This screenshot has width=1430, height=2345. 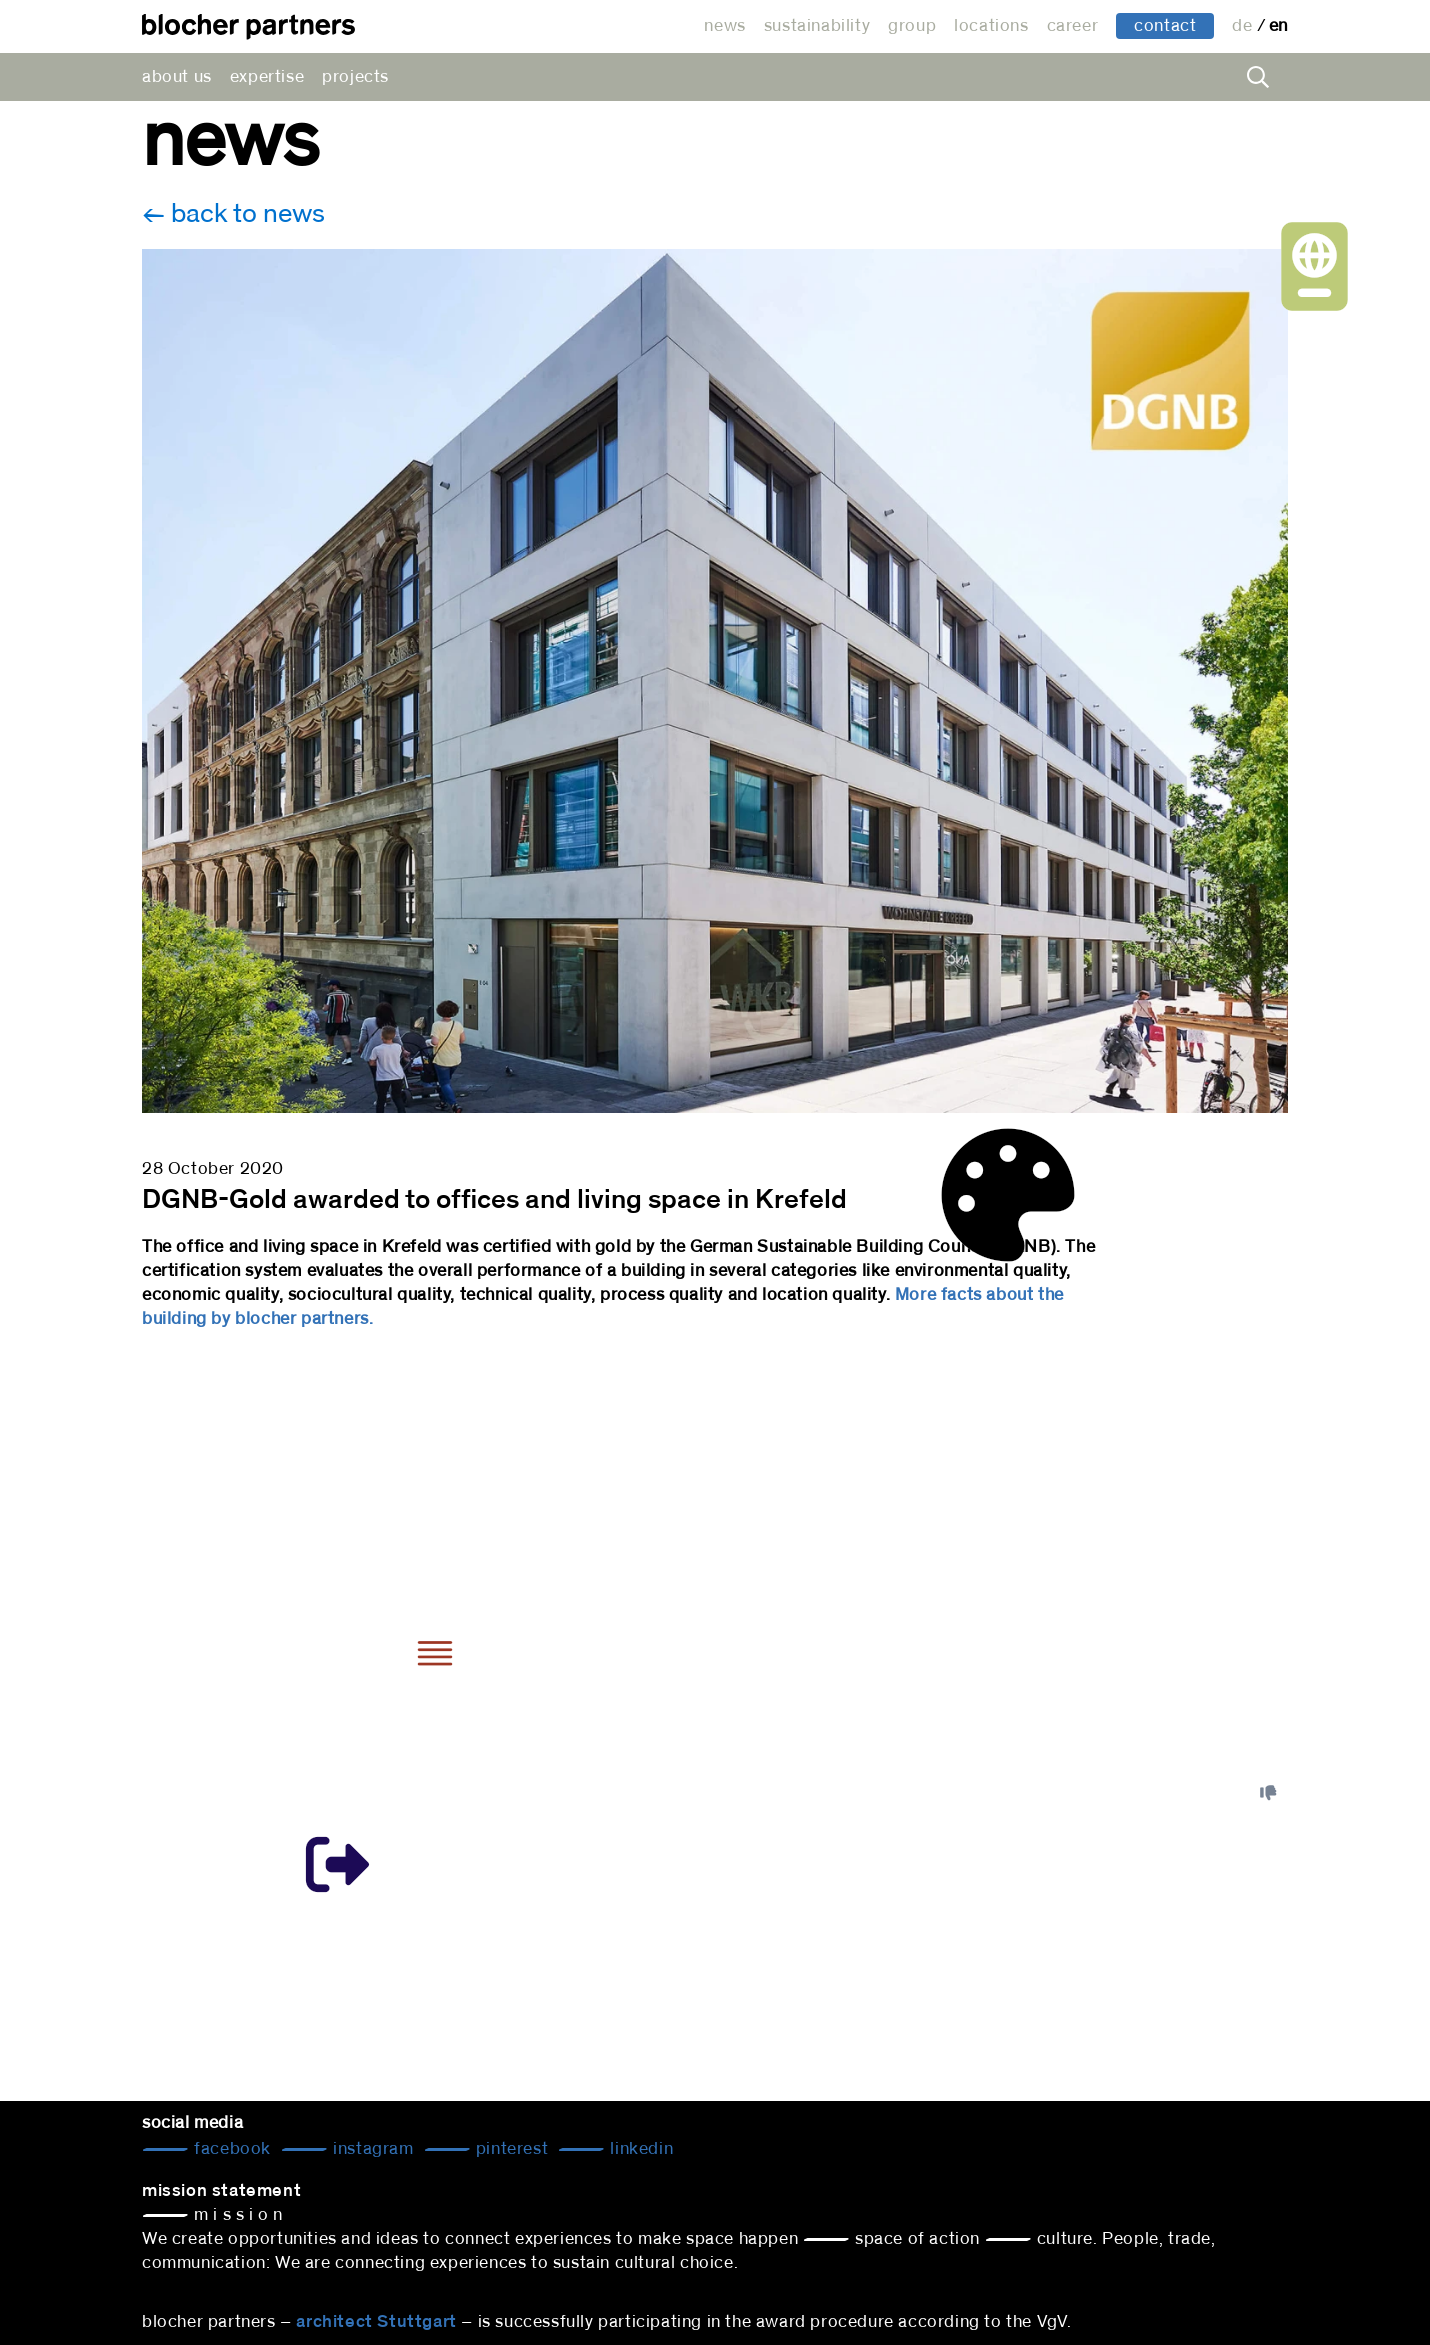 What do you see at coordinates (1314, 266) in the screenshot?
I see `access passport or travel documents` at bounding box center [1314, 266].